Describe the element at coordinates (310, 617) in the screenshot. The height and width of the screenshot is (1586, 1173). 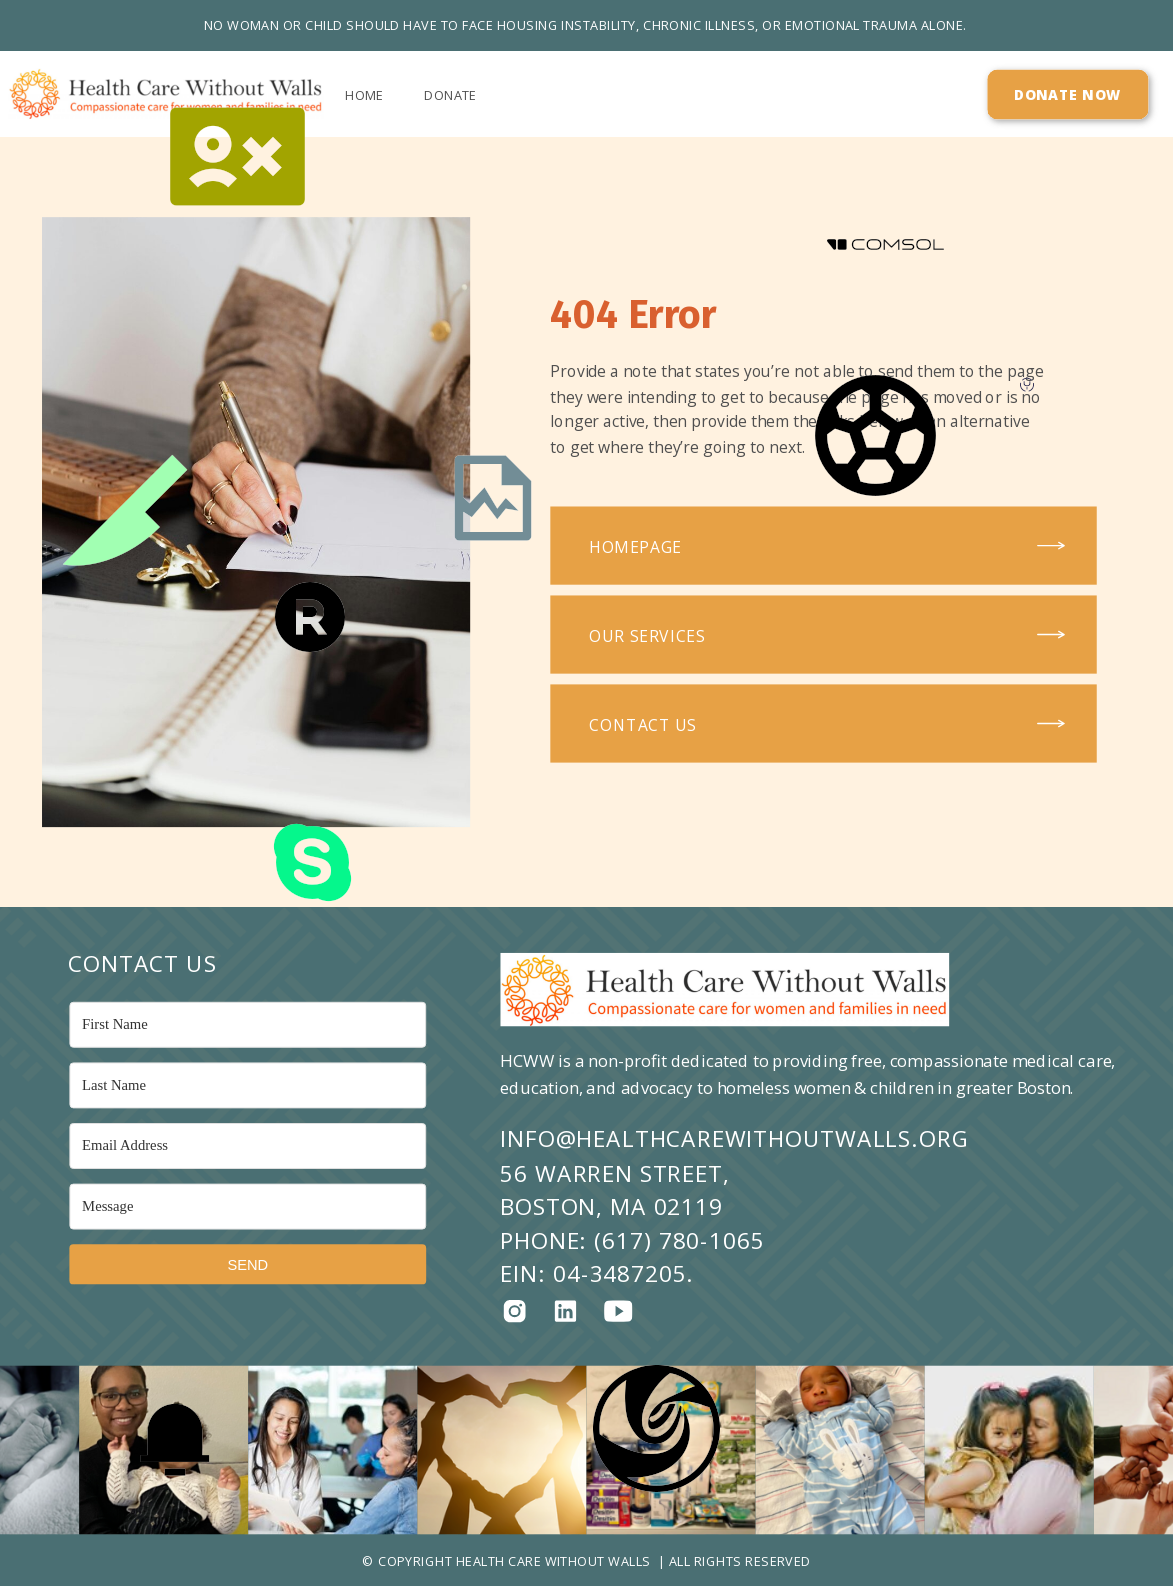
I see `indicates a registered trademark symbol` at that location.